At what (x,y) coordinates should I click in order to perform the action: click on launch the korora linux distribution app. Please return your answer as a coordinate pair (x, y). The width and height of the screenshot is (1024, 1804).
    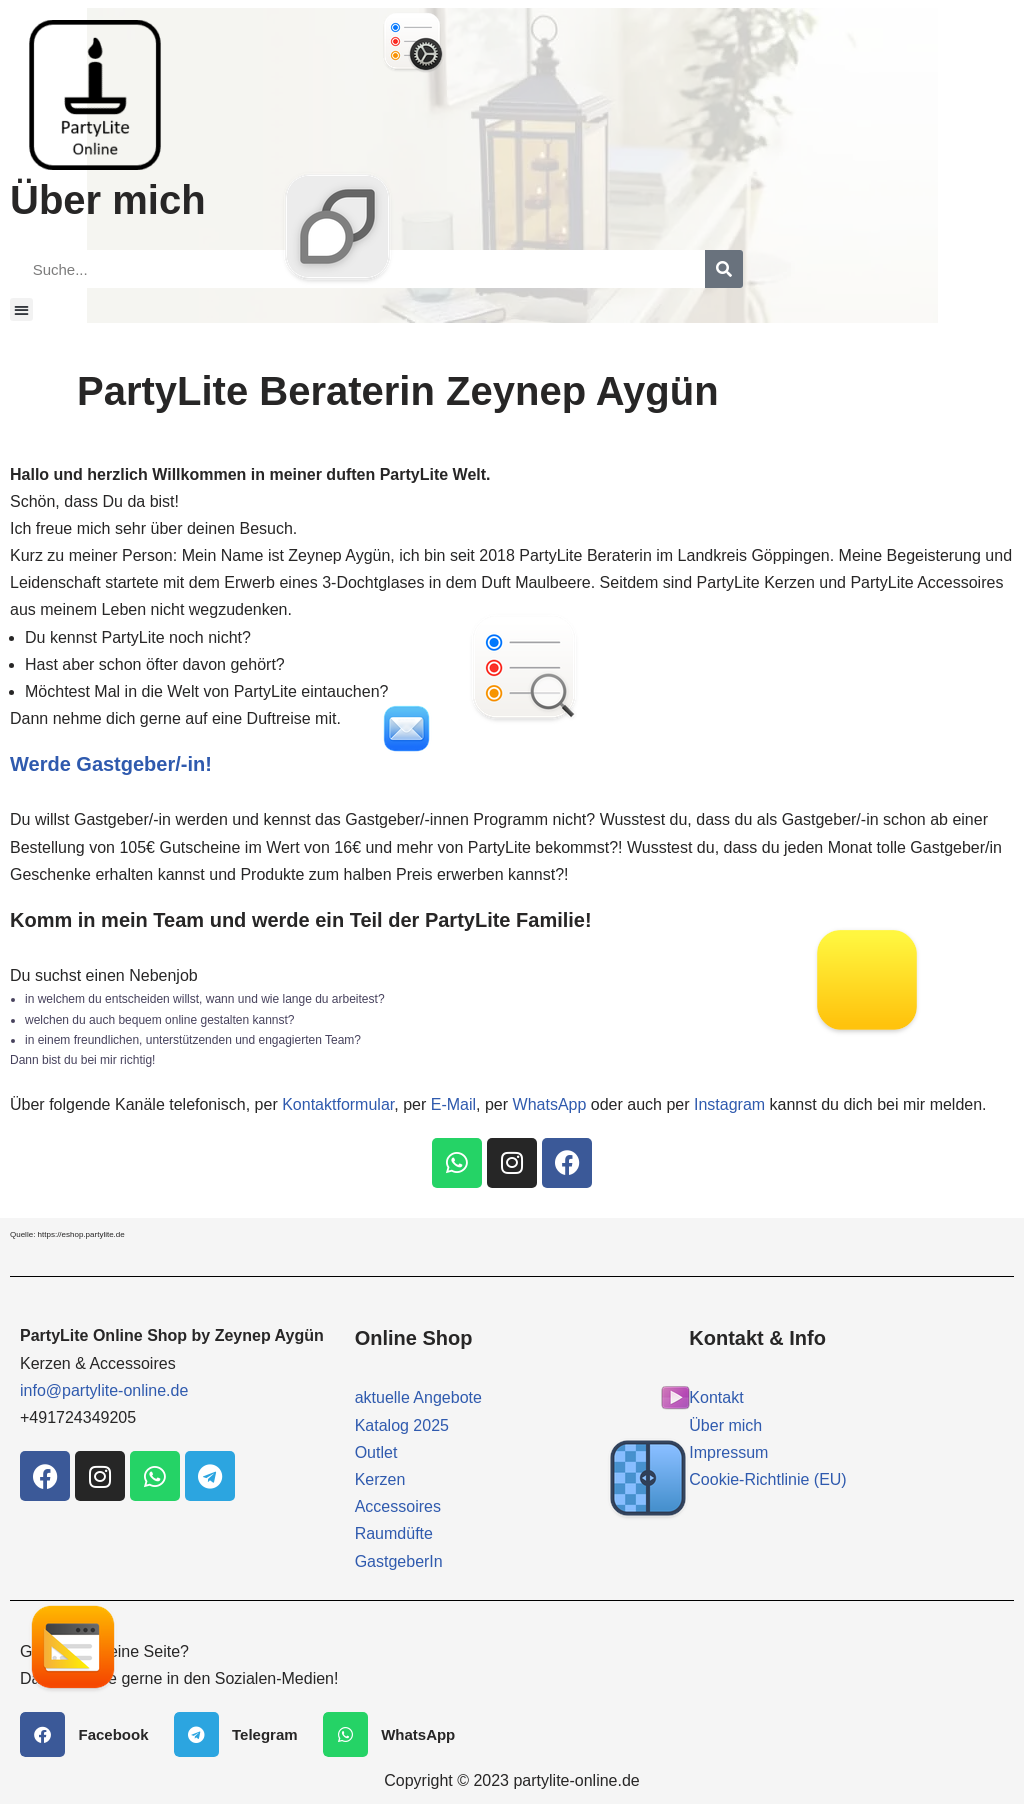
    Looking at the image, I should click on (337, 226).